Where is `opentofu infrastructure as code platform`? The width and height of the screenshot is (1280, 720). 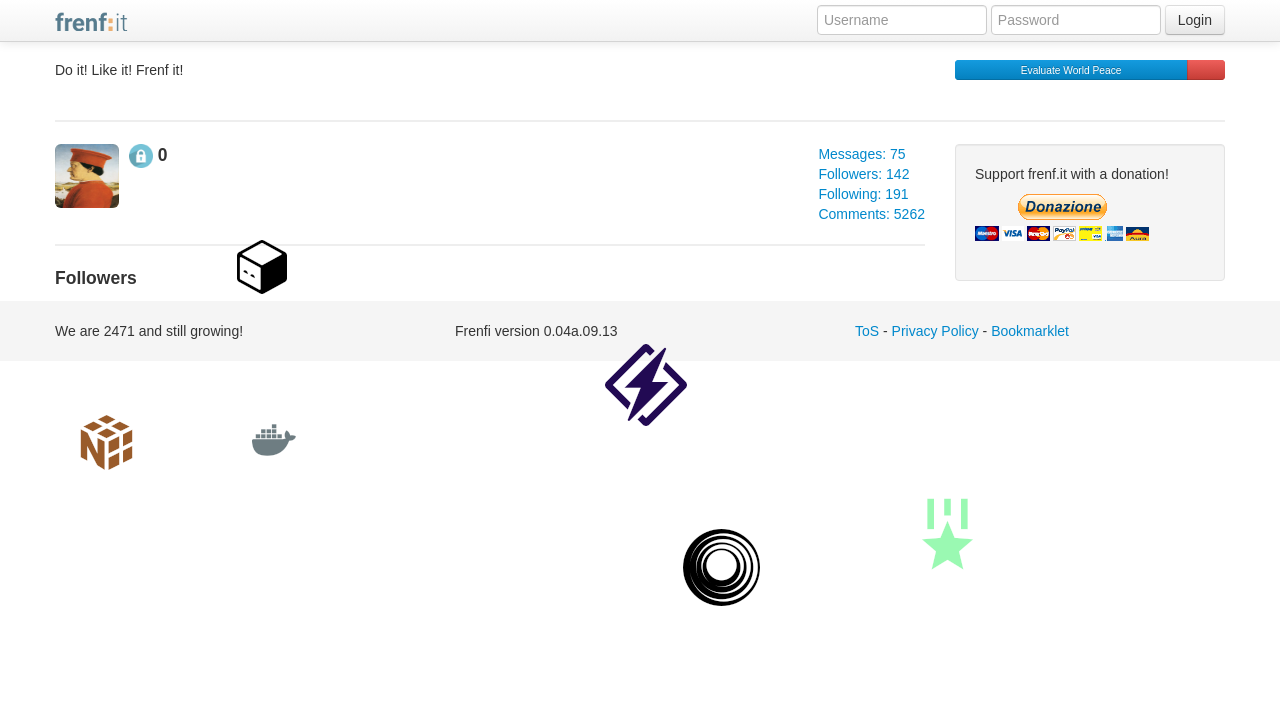 opentofu infrastructure as code platform is located at coordinates (262, 267).